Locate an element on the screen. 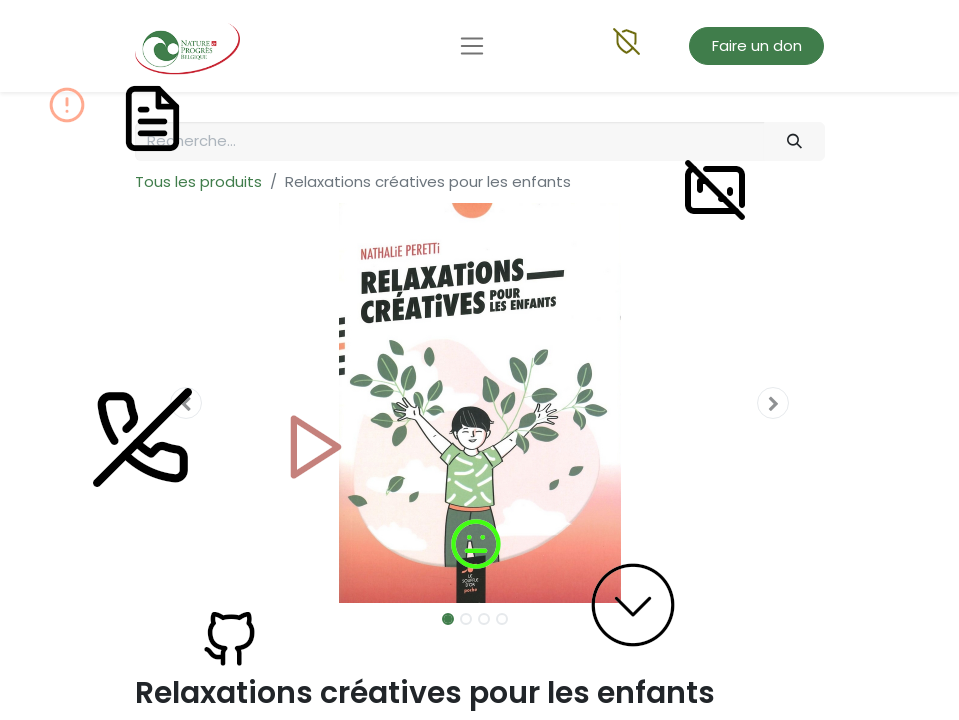 This screenshot has height=720, width=959. disable aspect ratio lock is located at coordinates (715, 190).